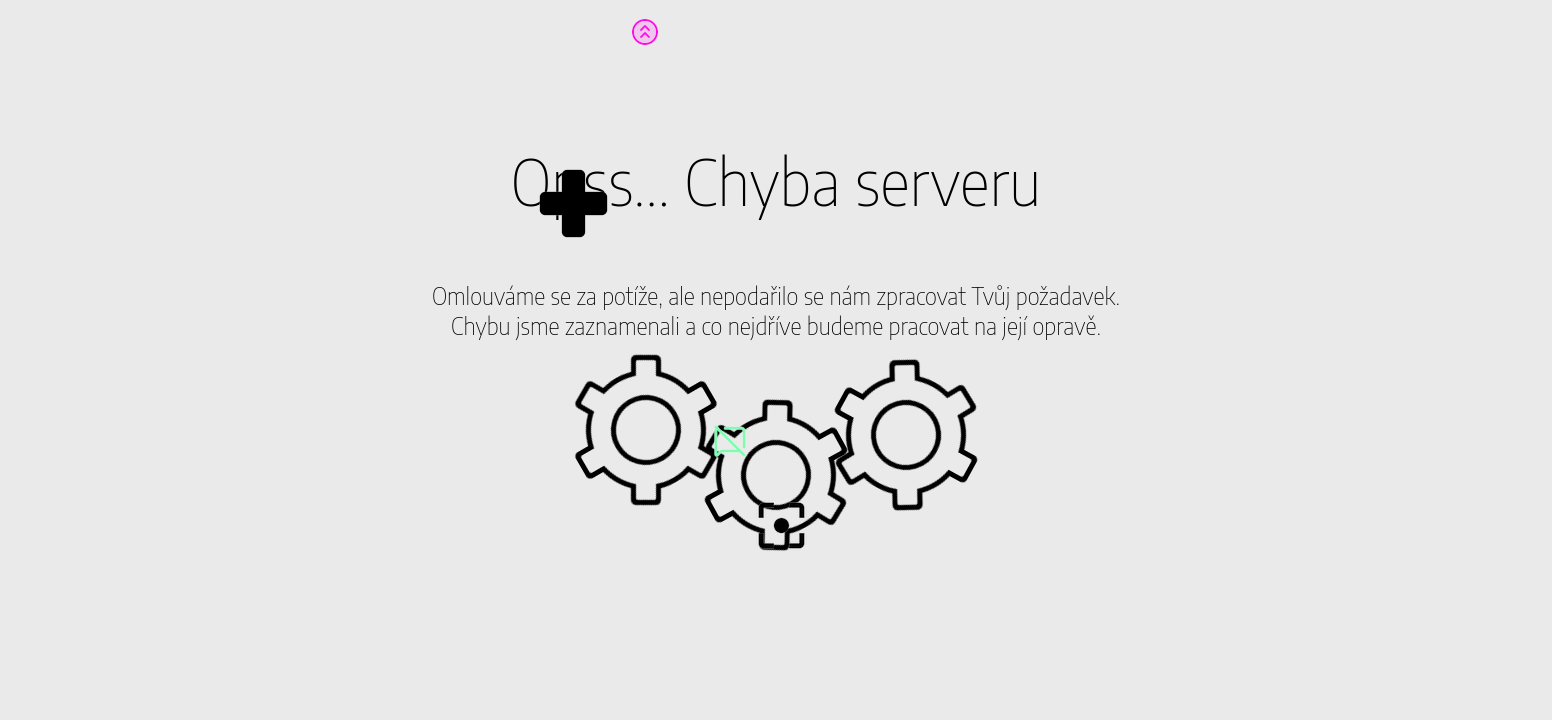 The height and width of the screenshot is (720, 1552). What do you see at coordinates (730, 441) in the screenshot?
I see `mute or disable chat notifications` at bounding box center [730, 441].